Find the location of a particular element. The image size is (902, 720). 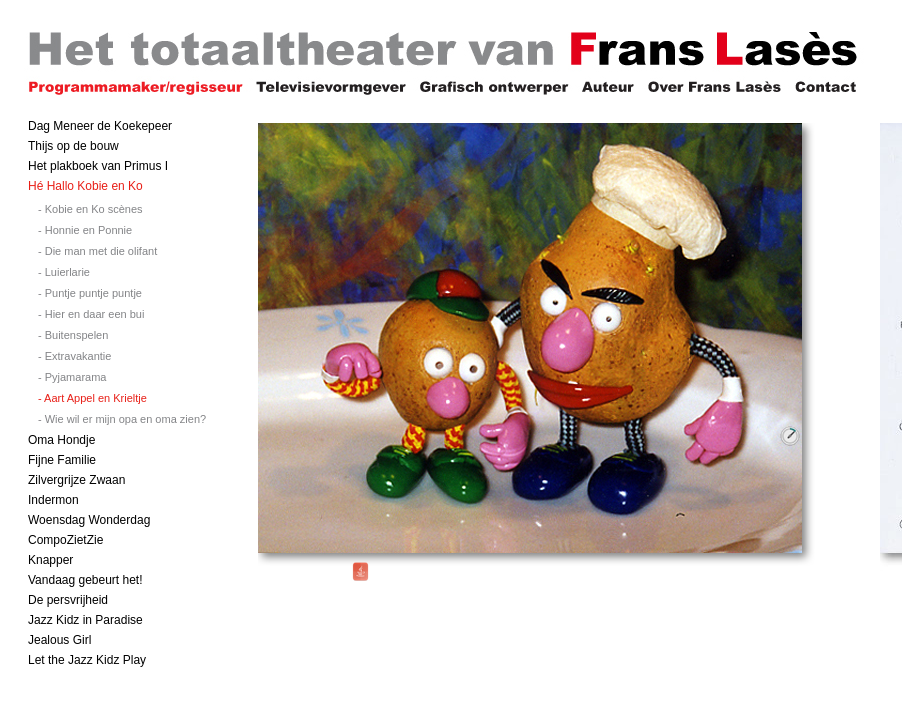

java archive file (.jar) is located at coordinates (360, 571).